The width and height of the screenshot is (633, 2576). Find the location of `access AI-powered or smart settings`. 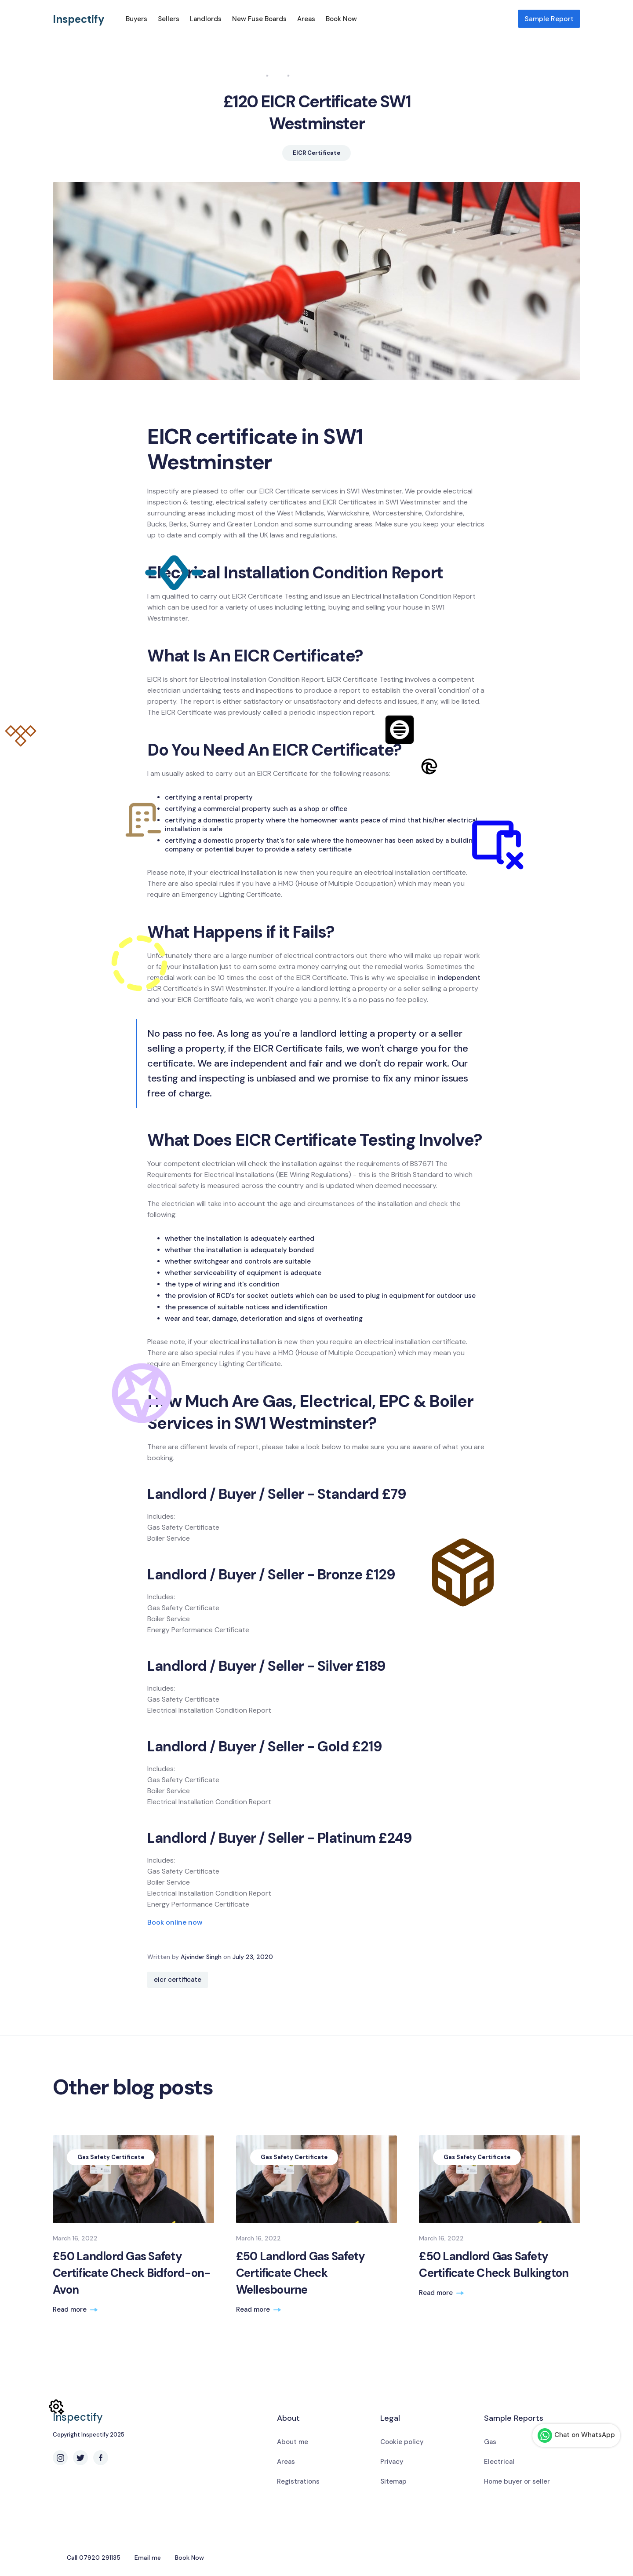

access AI-powered or smart settings is located at coordinates (56, 2406).